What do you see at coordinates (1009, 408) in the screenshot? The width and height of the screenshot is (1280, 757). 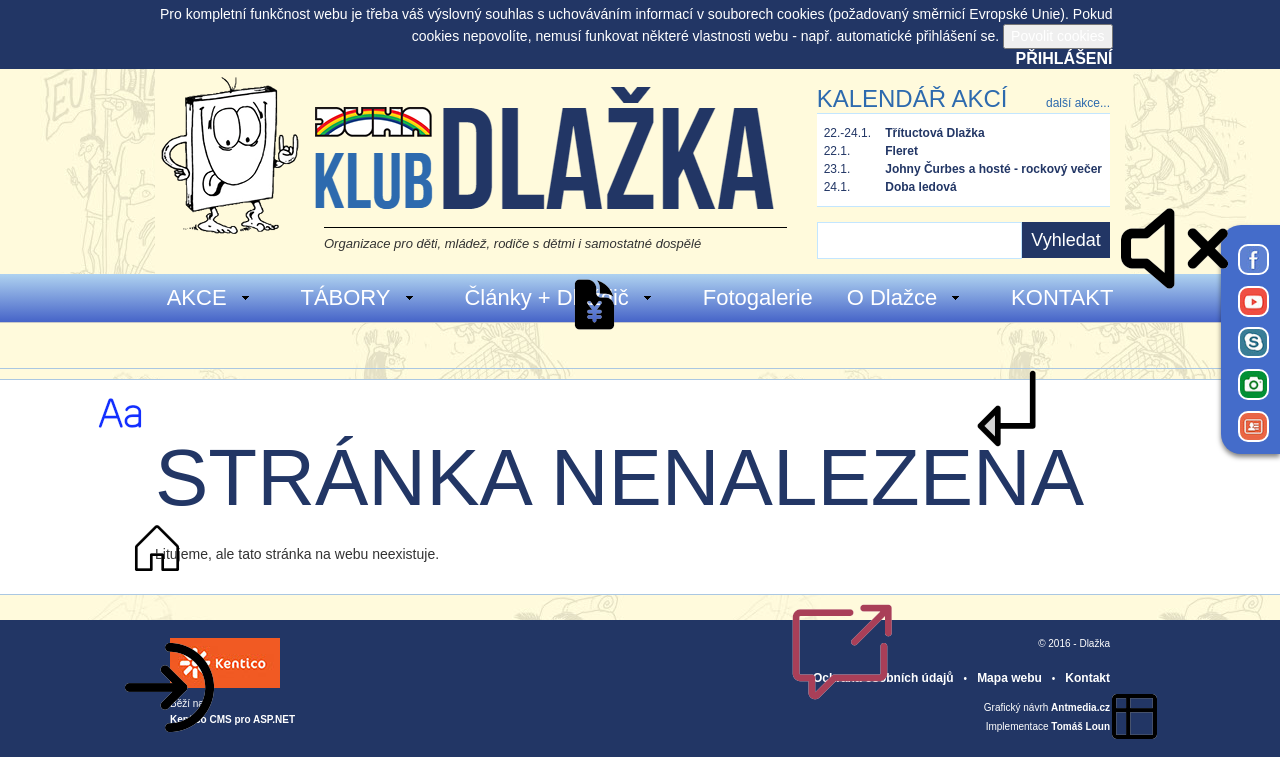 I see `return to previous line or entry` at bounding box center [1009, 408].